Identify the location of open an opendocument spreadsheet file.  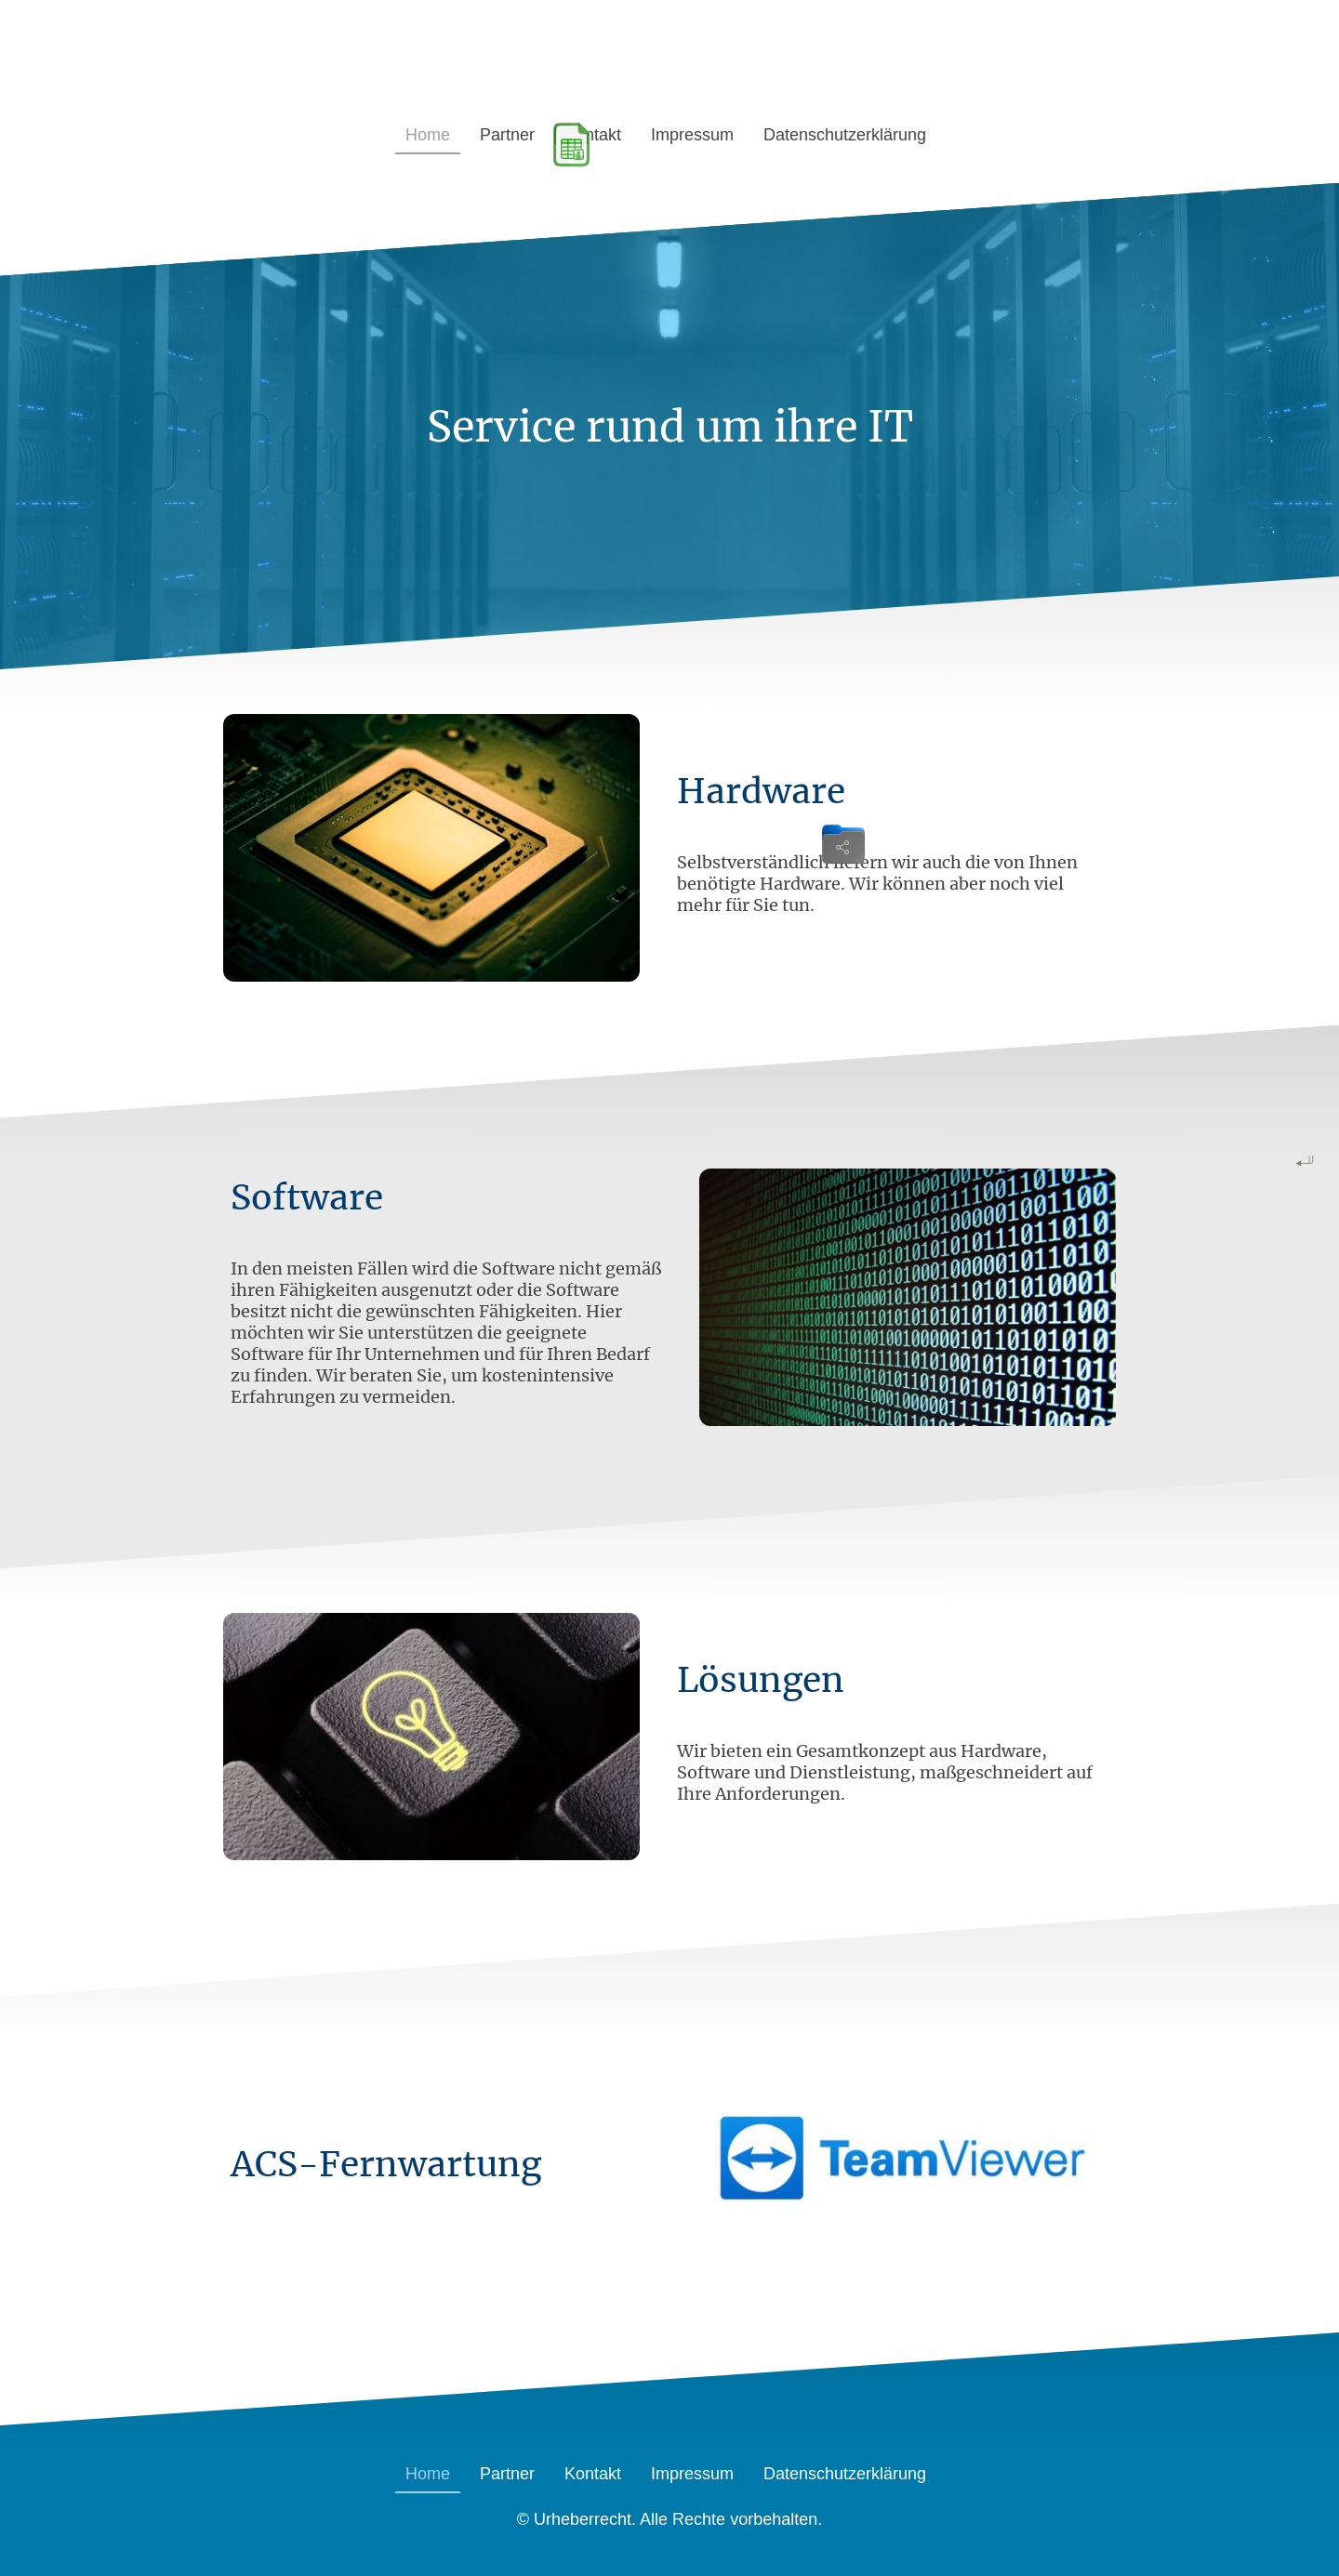
(571, 144).